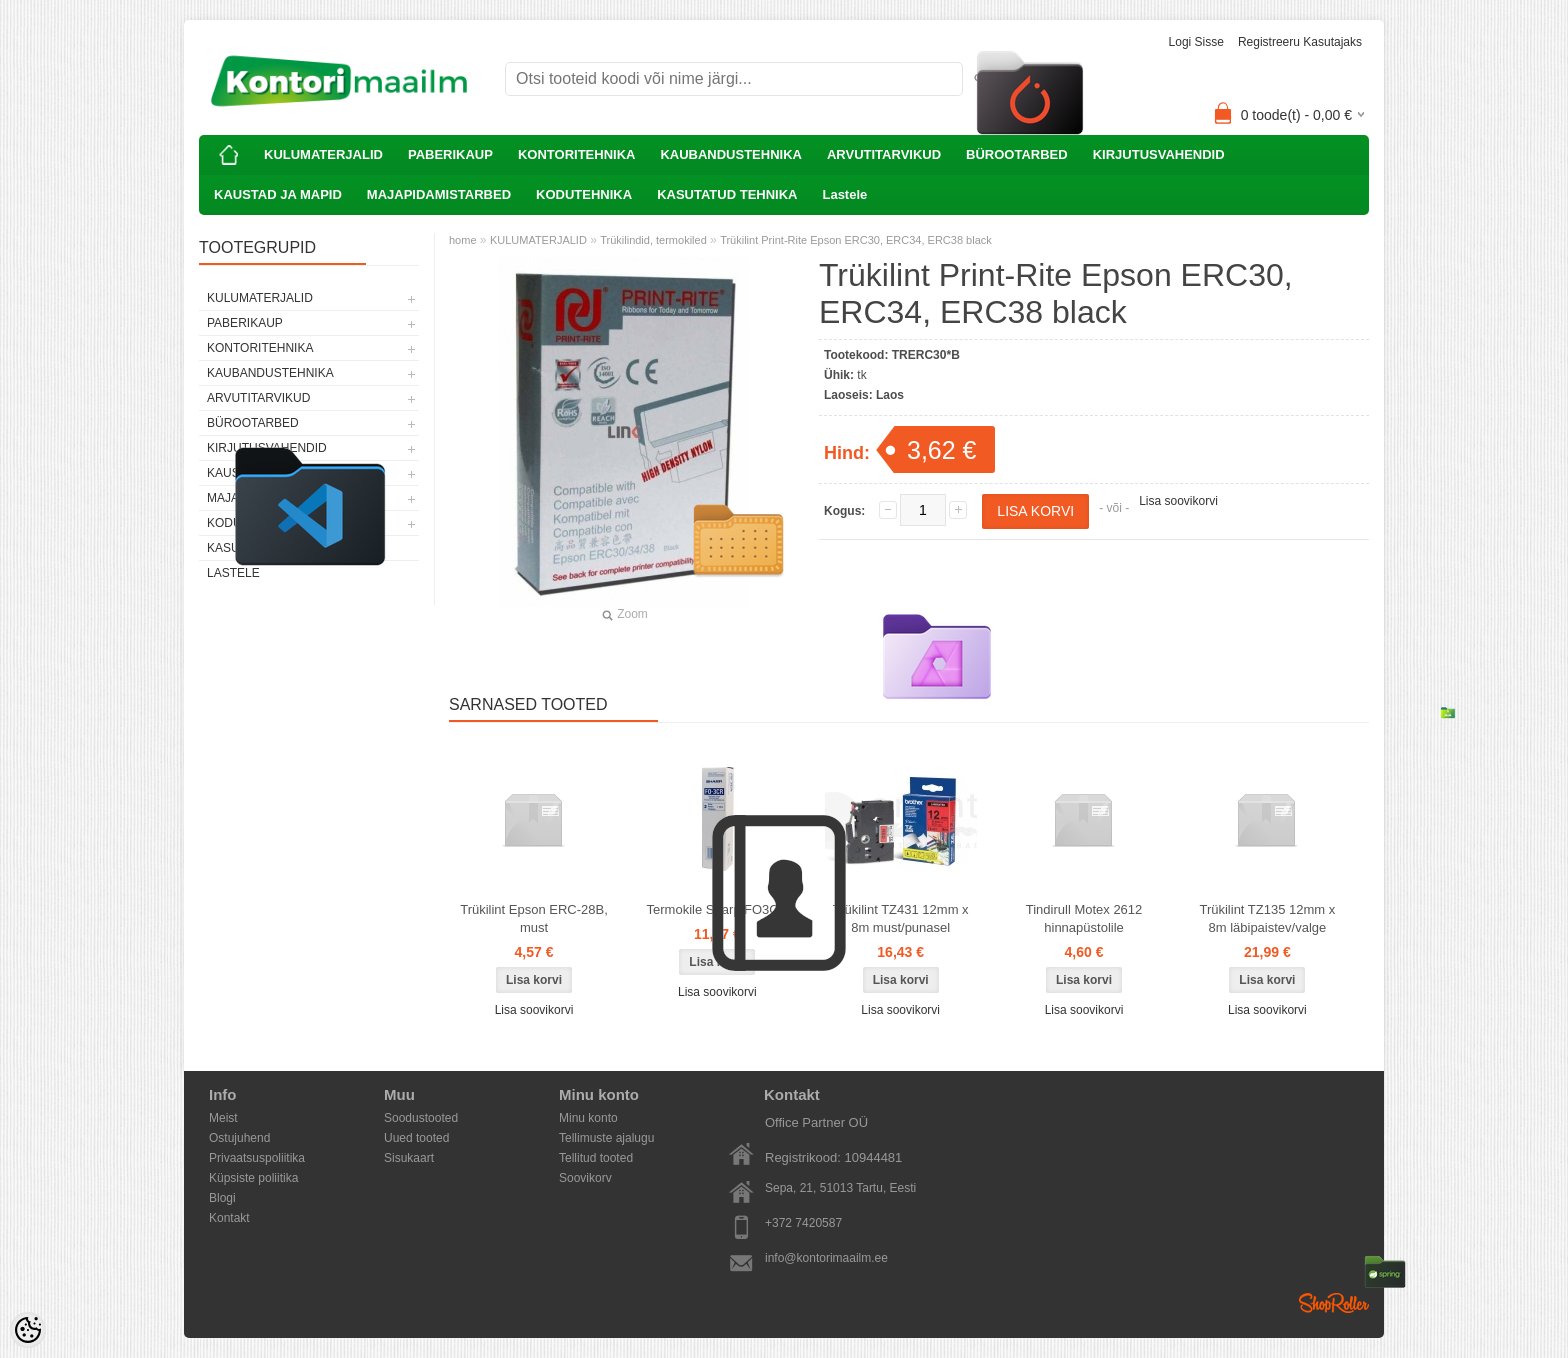  Describe the element at coordinates (936, 659) in the screenshot. I see `open affinity photo project files folder` at that location.